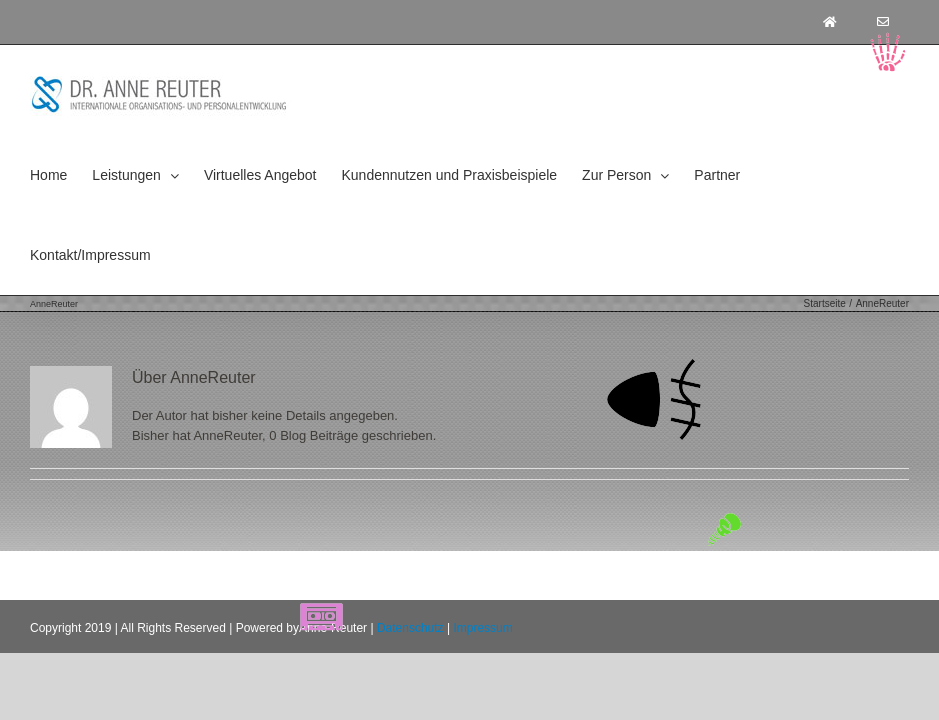 The width and height of the screenshot is (939, 720). Describe the element at coordinates (724, 529) in the screenshot. I see `spring-loaded boxing glove or punch gag` at that location.